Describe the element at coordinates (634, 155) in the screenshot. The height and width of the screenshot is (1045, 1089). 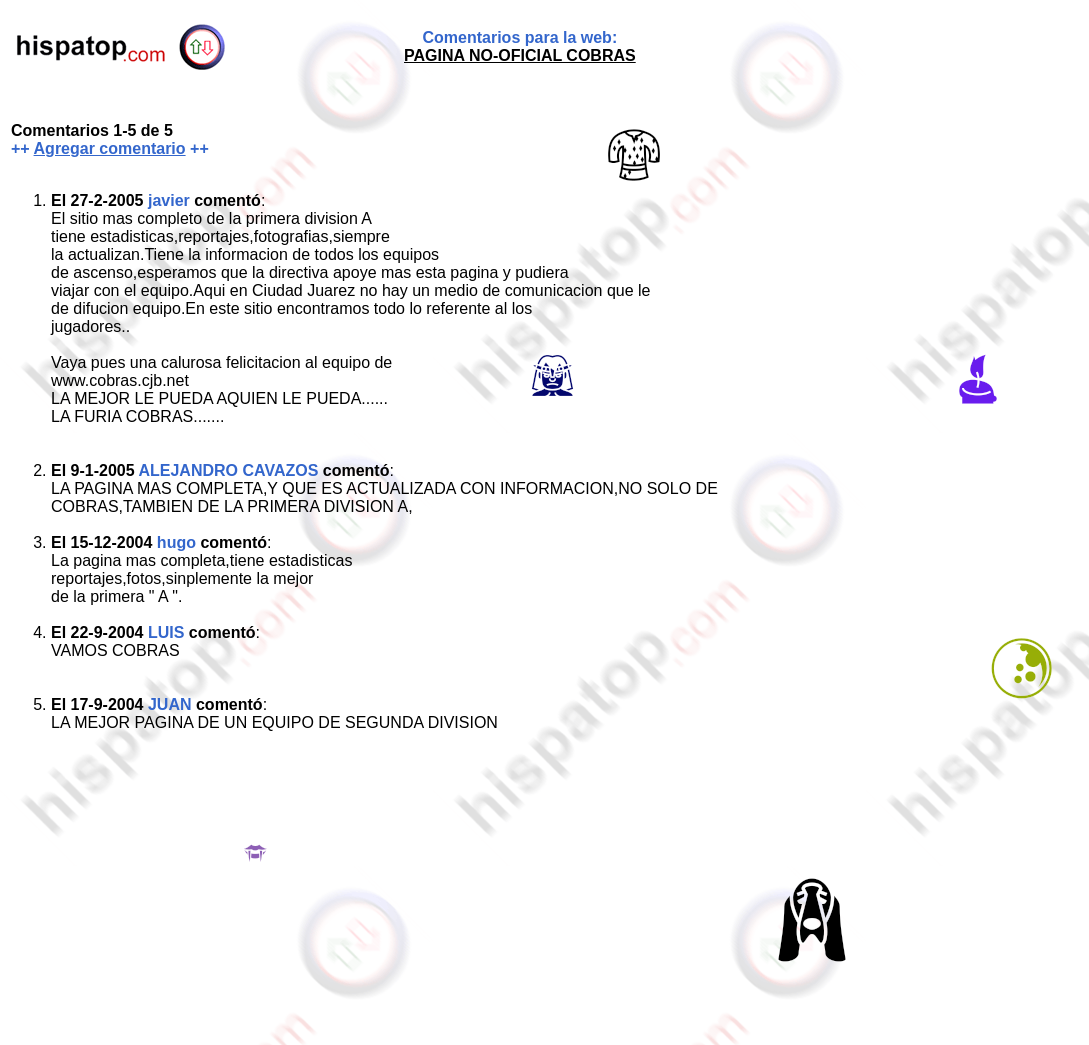
I see `equip chainmail armor` at that location.